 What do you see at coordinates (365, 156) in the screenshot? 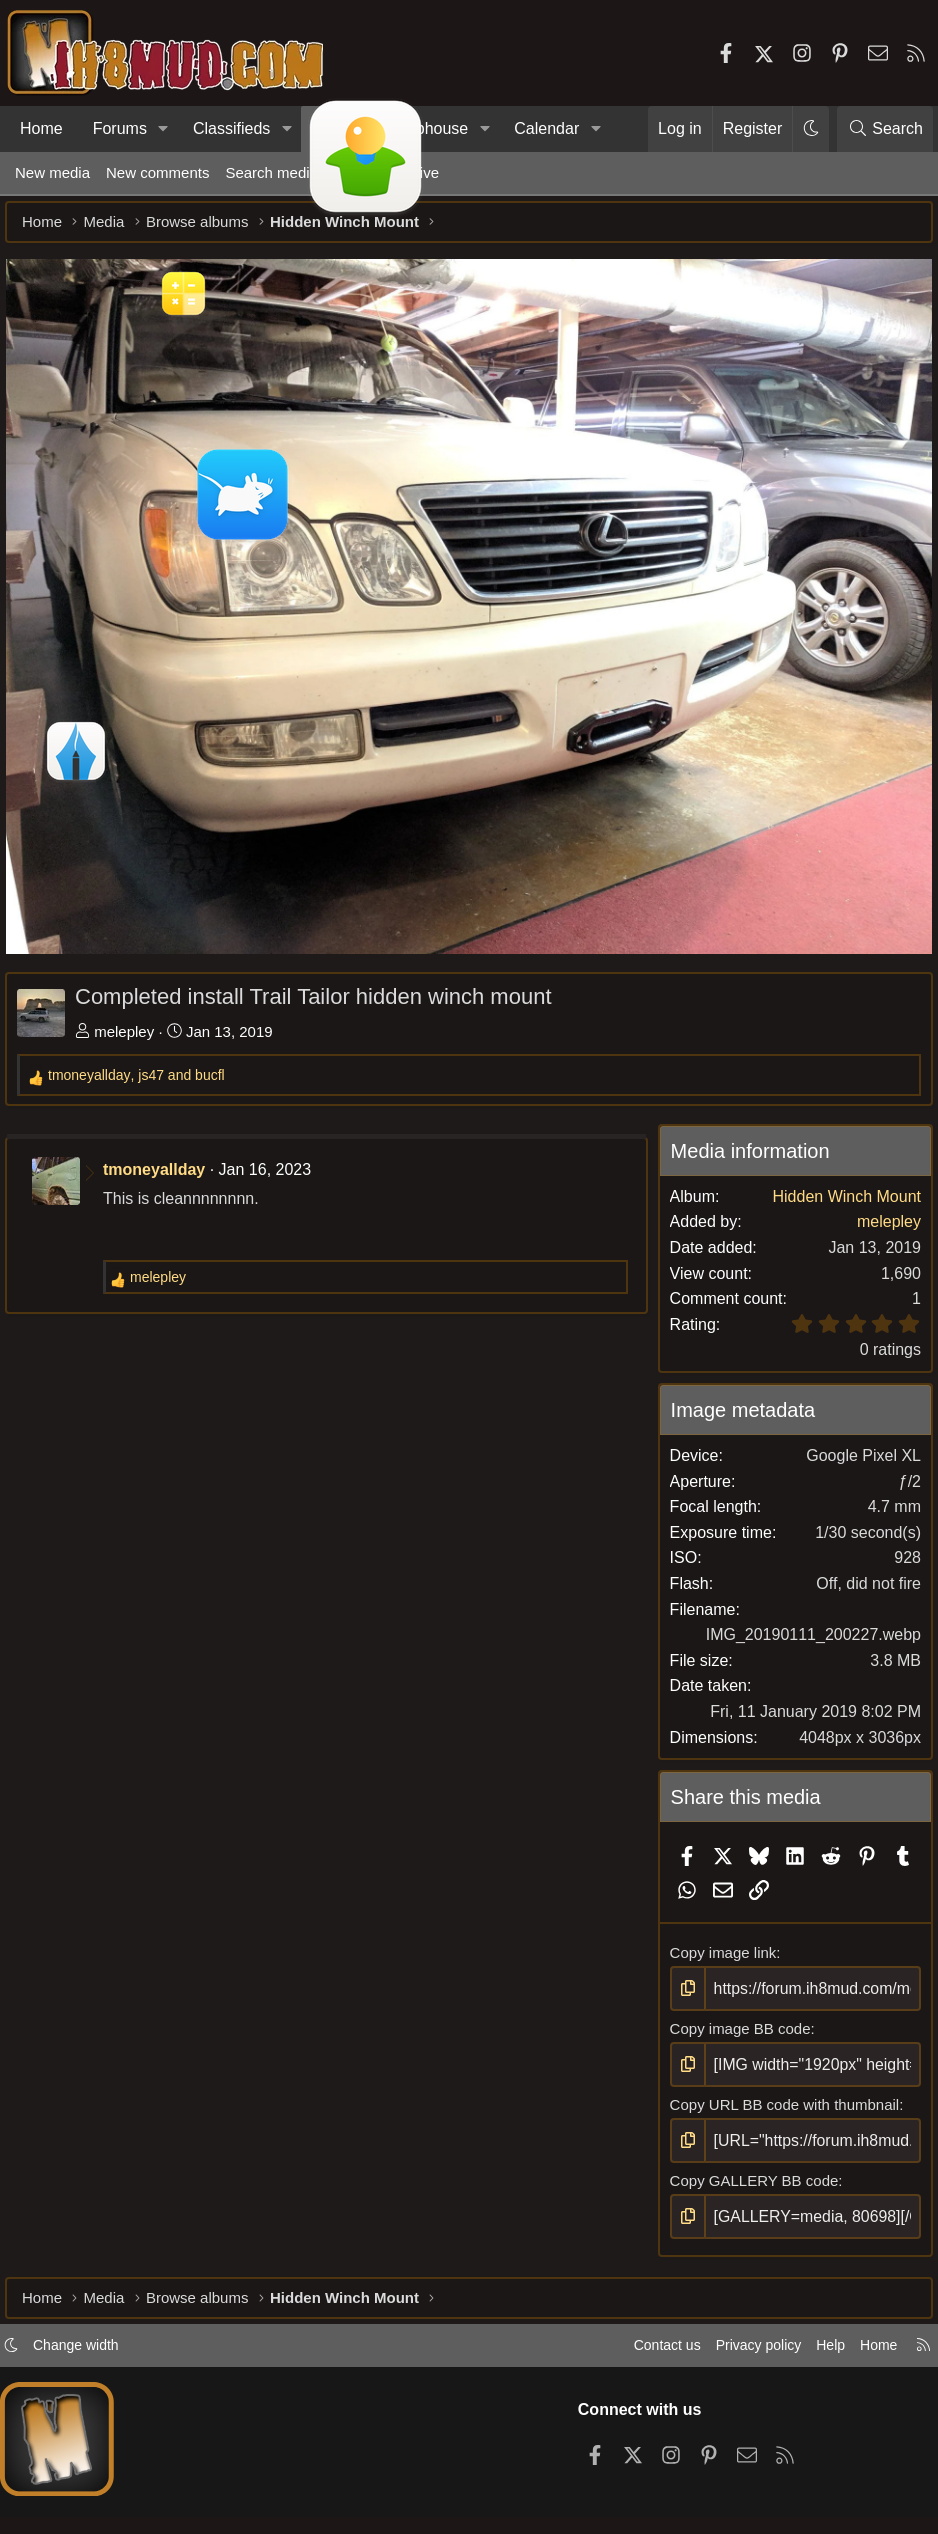
I see `open gajim instant messaging app` at bounding box center [365, 156].